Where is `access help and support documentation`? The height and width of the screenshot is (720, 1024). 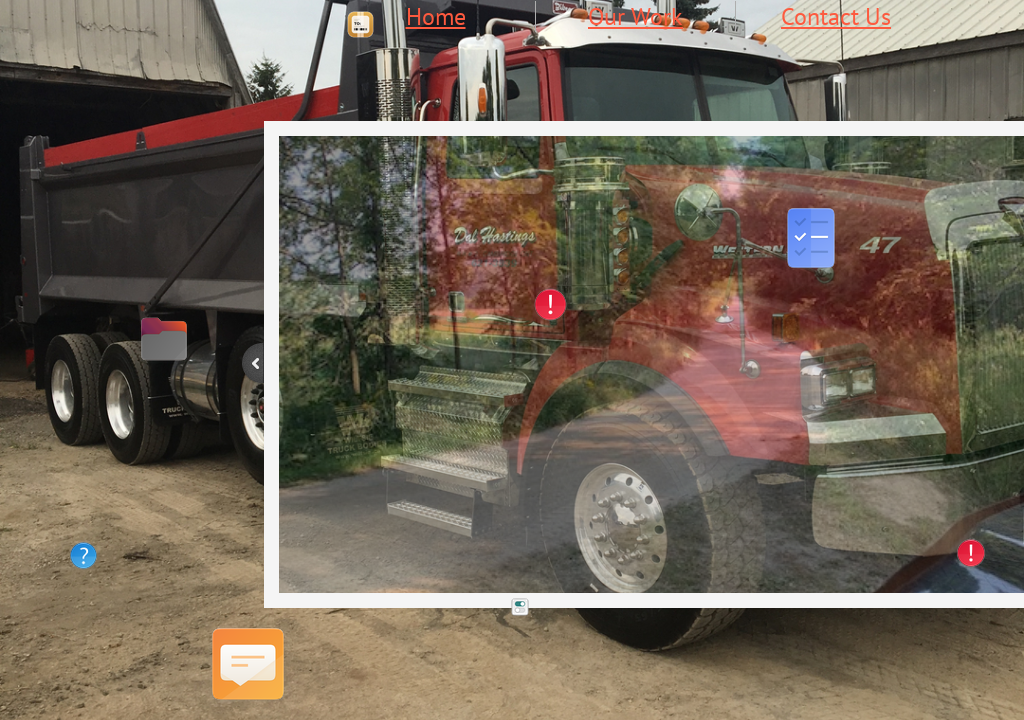
access help and support documentation is located at coordinates (83, 555).